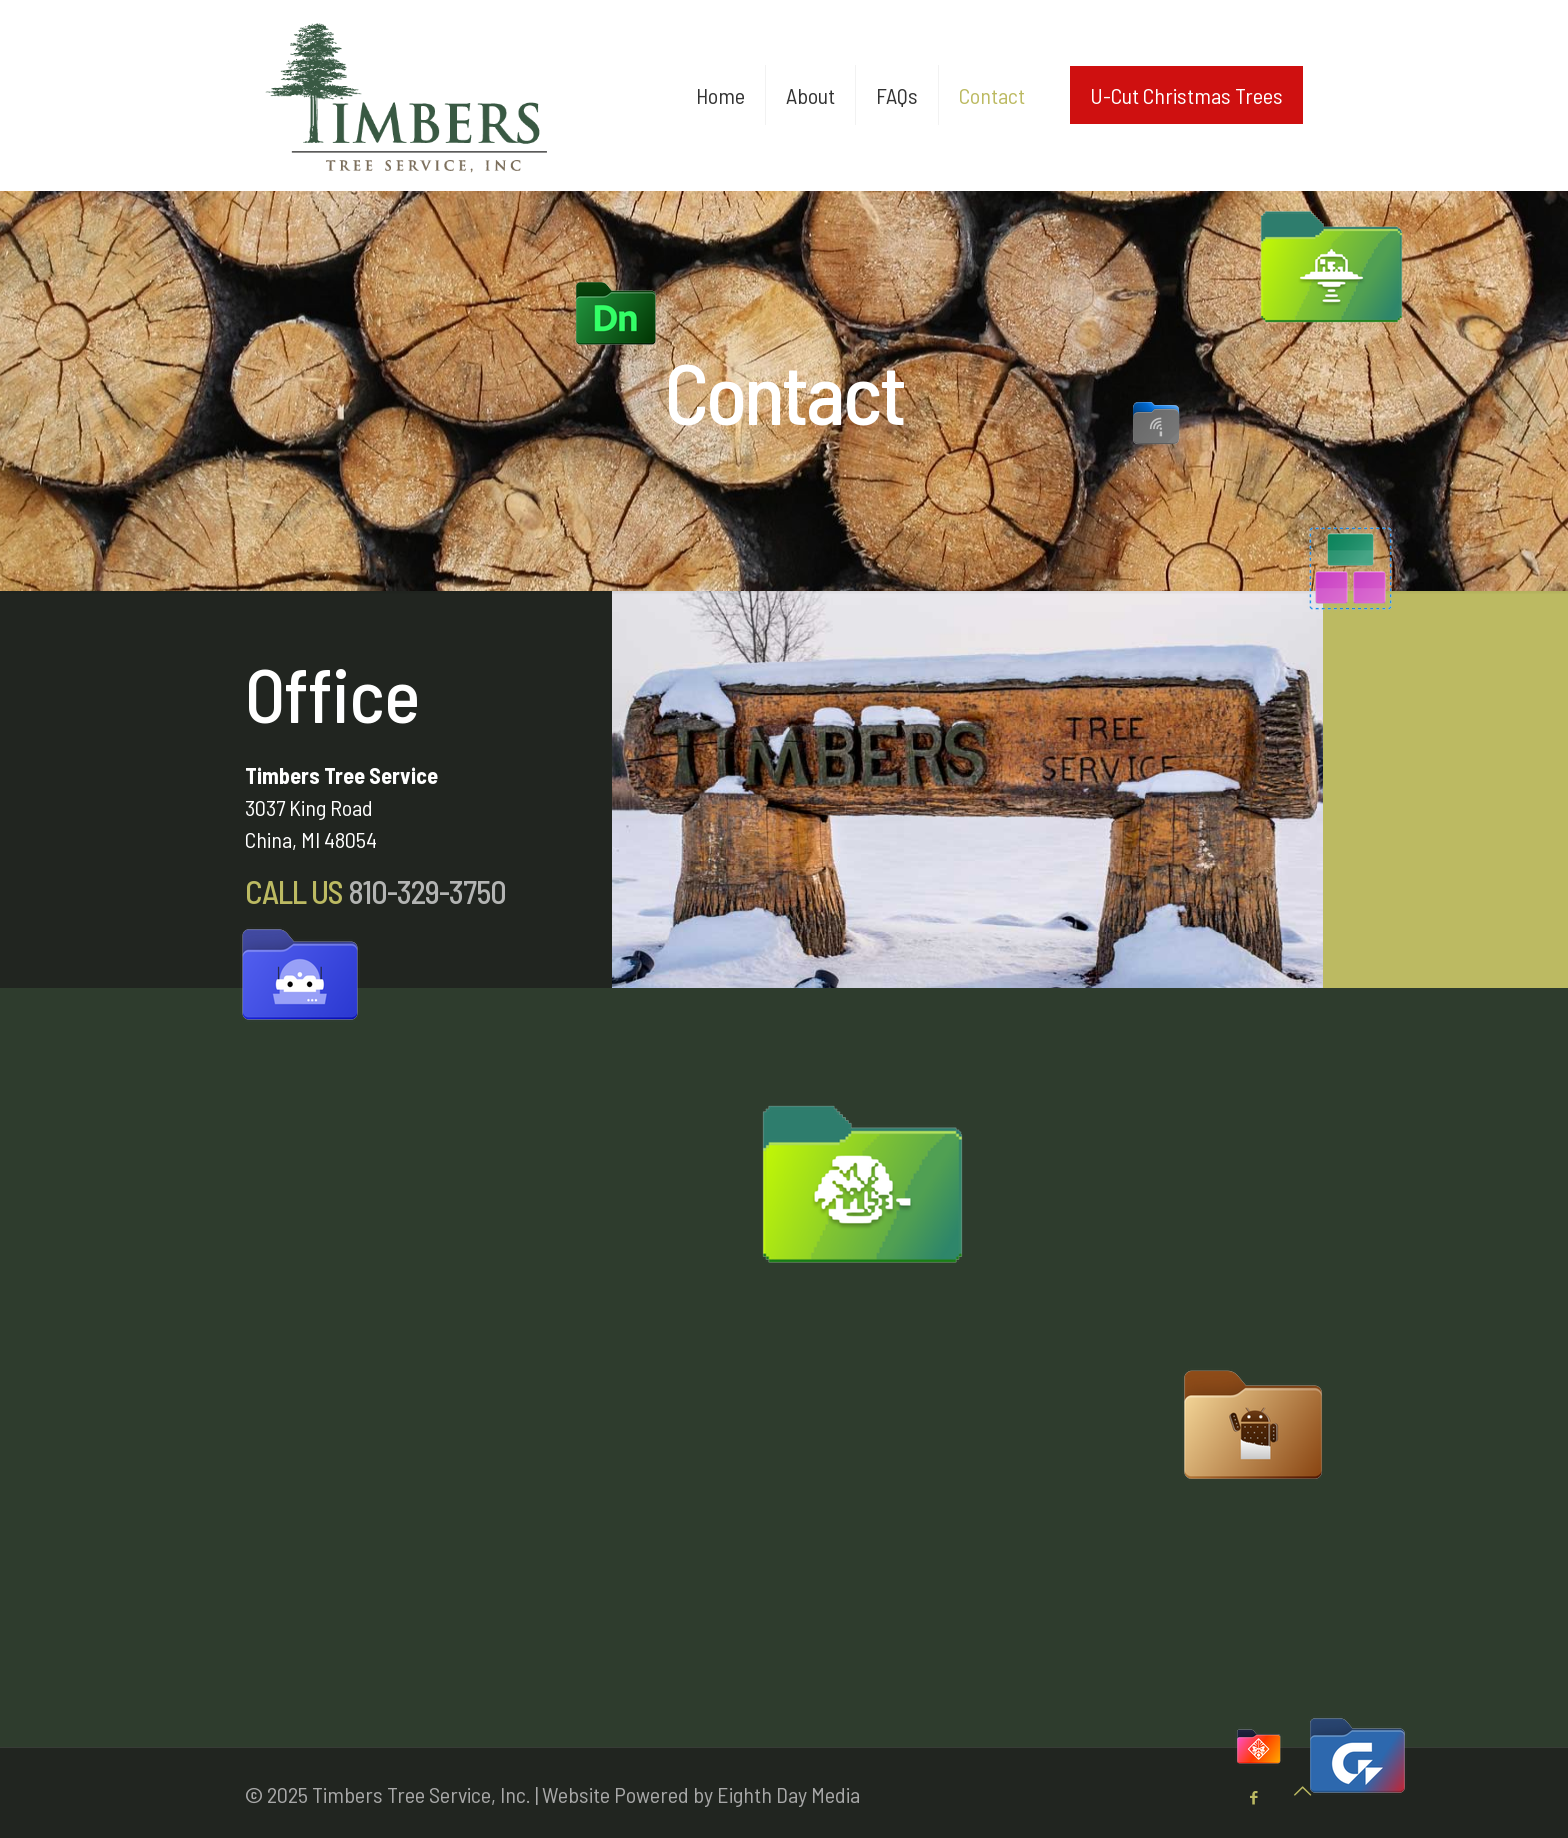  I want to click on open folder containing discord bot files, so click(299, 977).